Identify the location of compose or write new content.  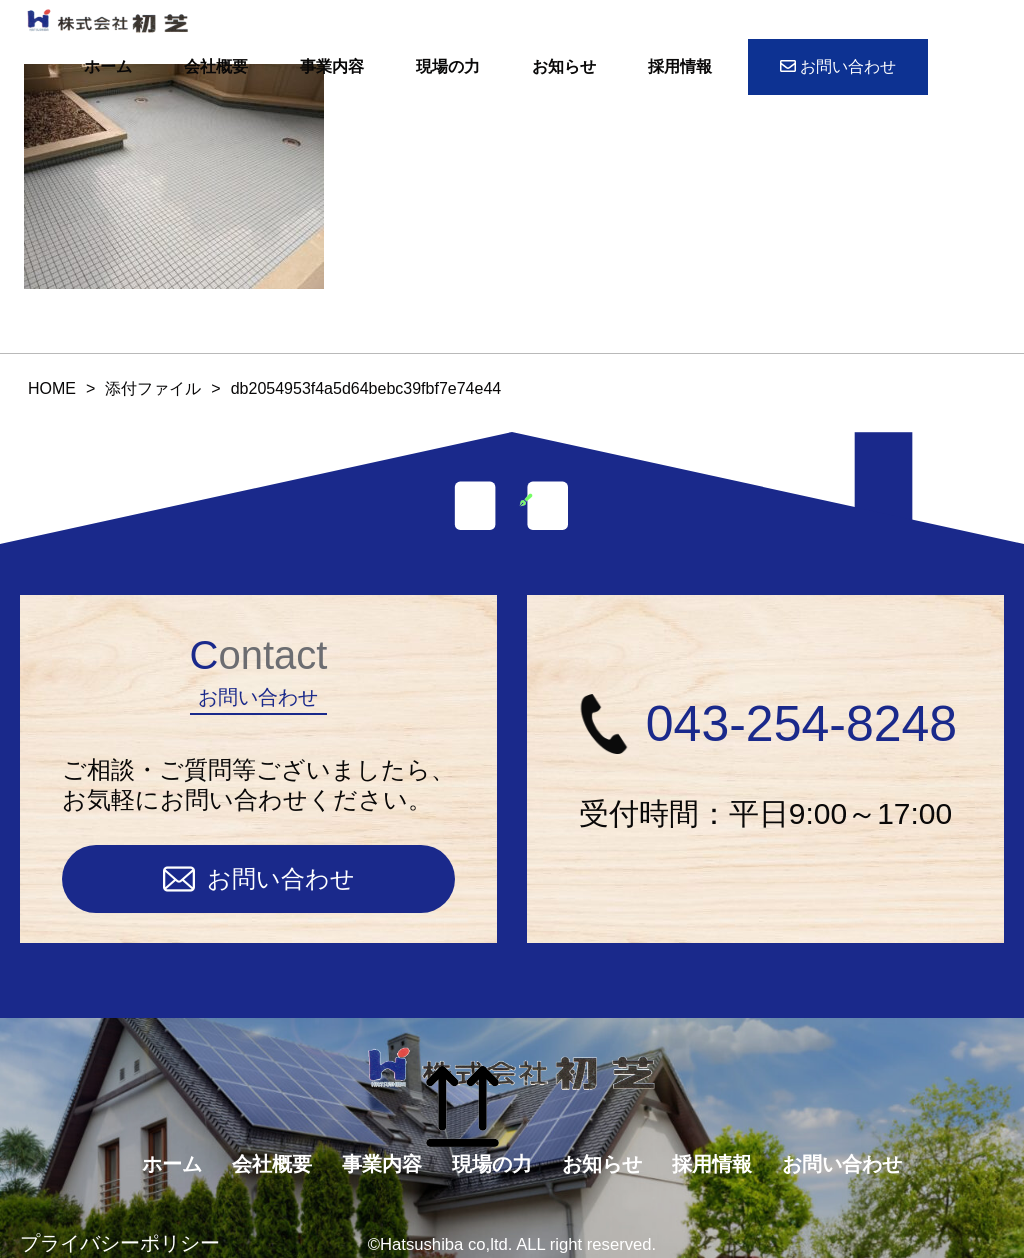
(526, 500).